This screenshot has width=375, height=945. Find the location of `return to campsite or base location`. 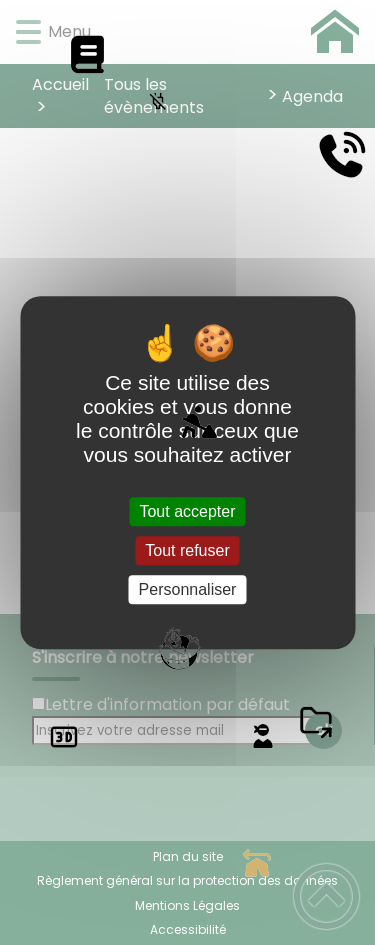

return to campsite or base location is located at coordinates (257, 863).